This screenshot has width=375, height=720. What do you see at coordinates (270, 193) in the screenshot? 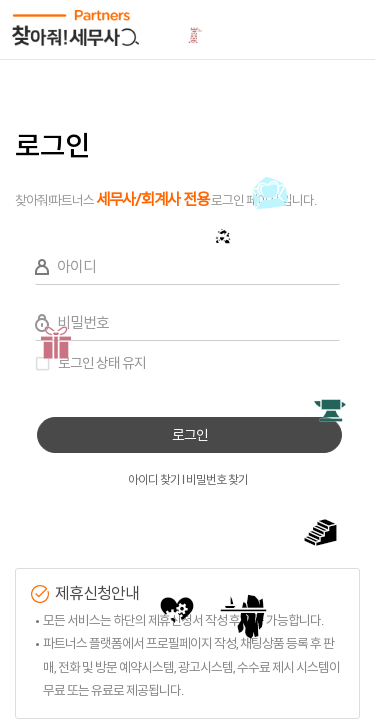
I see `compose or send a love letter` at bounding box center [270, 193].